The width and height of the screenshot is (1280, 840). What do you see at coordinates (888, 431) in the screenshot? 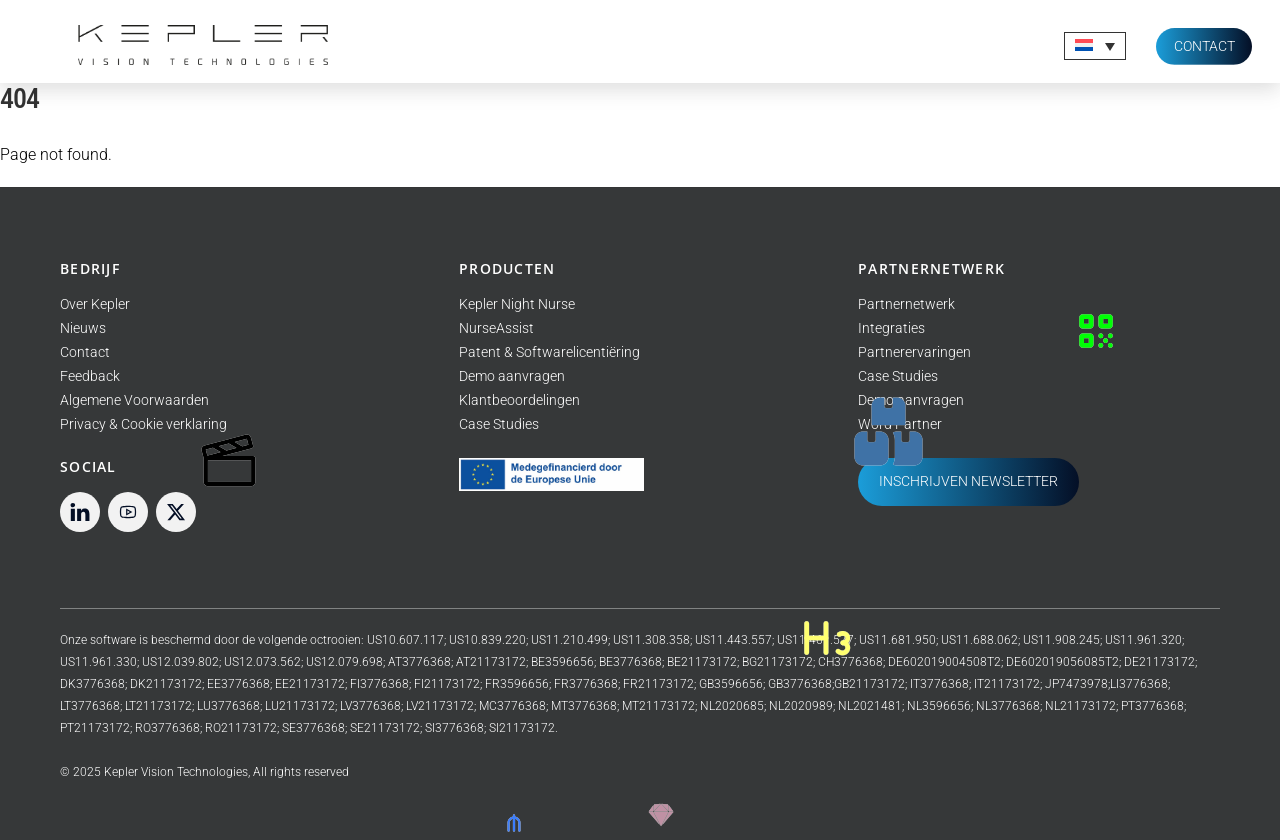
I see `view inventory or stock items` at bounding box center [888, 431].